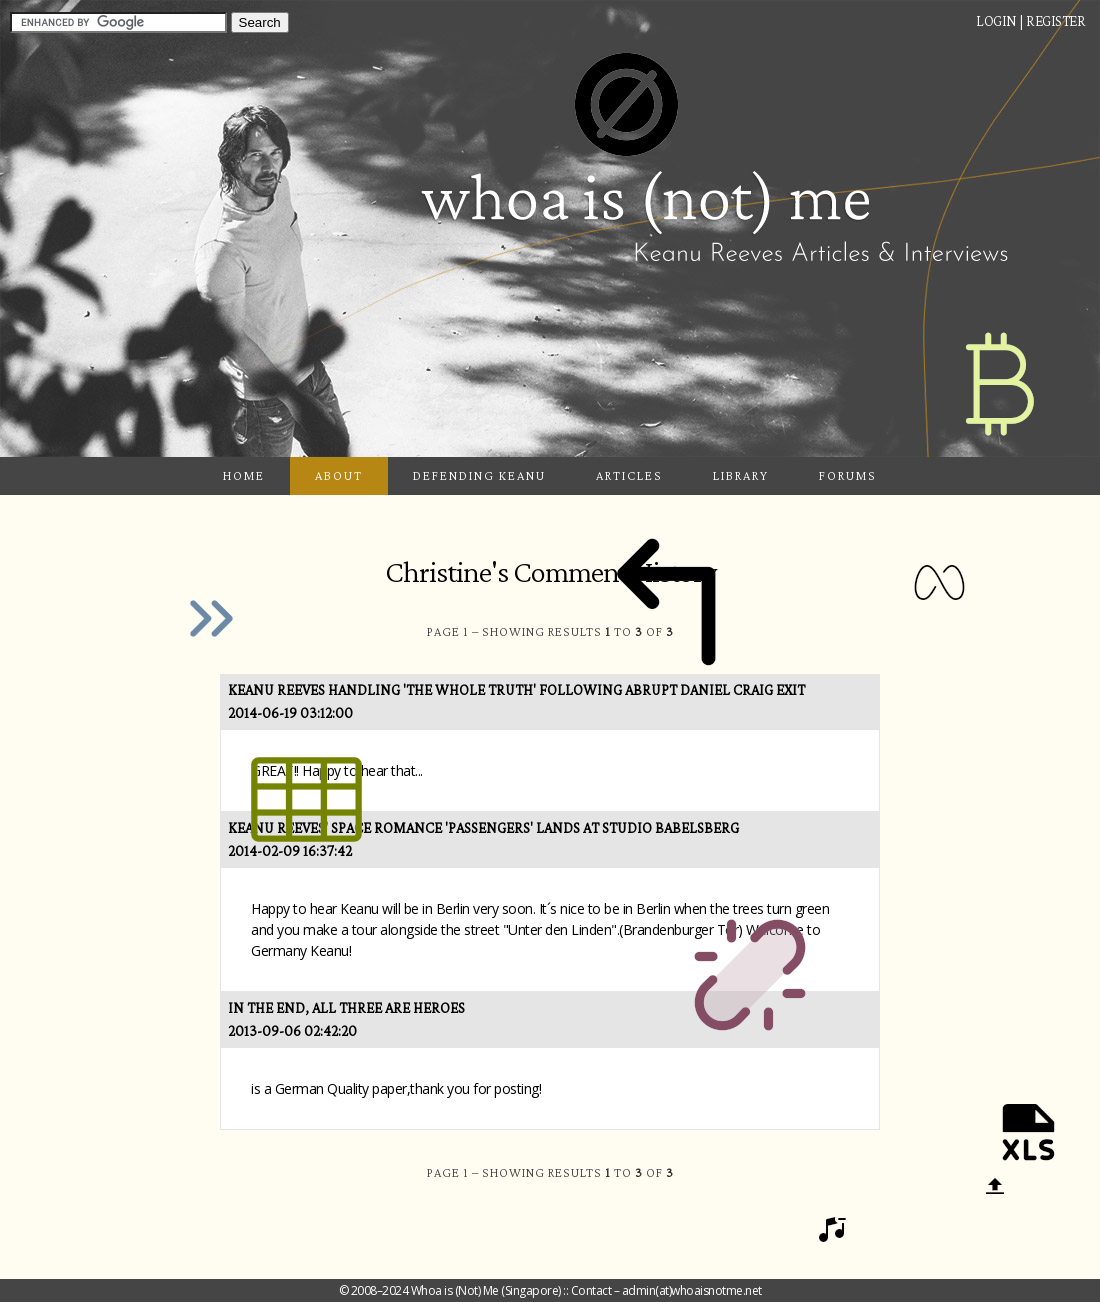 The width and height of the screenshot is (1100, 1302). What do you see at coordinates (1028, 1134) in the screenshot?
I see `open an Excel spreadsheet file` at bounding box center [1028, 1134].